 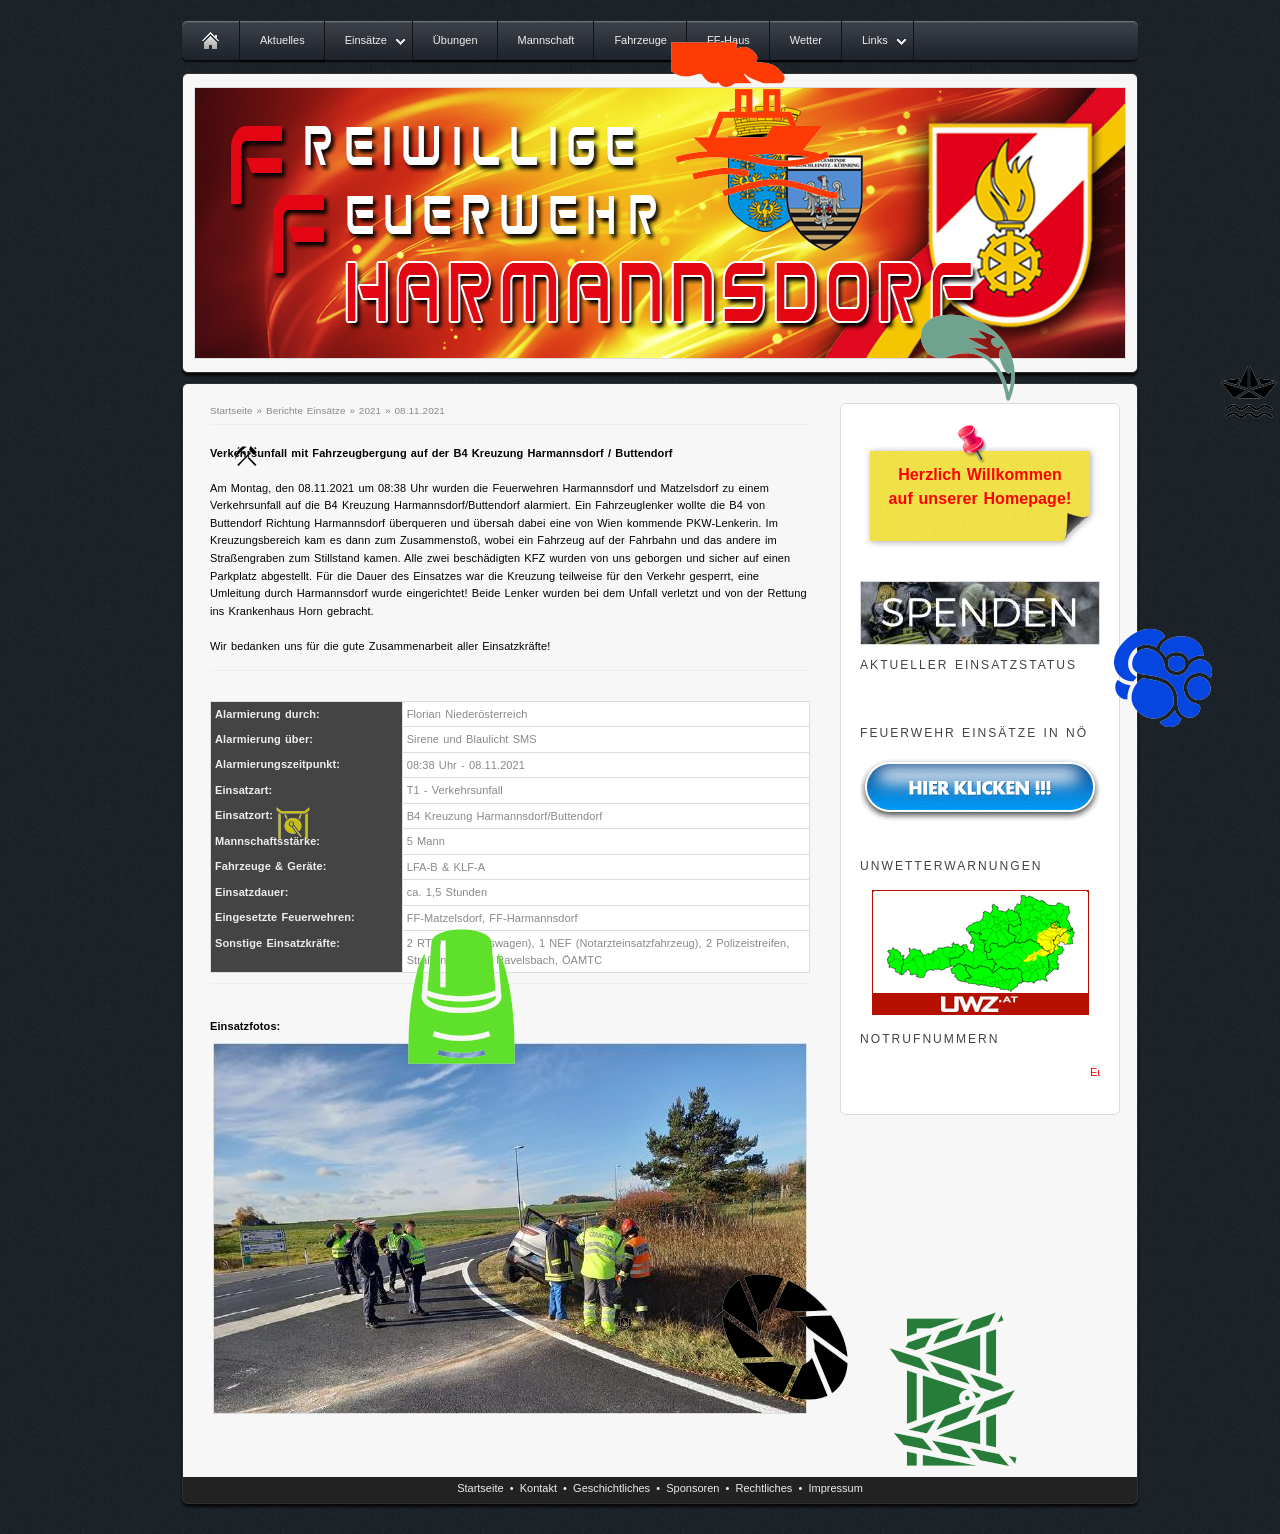 What do you see at coordinates (1163, 678) in the screenshot?
I see `indicates an organic or biological enemy type` at bounding box center [1163, 678].